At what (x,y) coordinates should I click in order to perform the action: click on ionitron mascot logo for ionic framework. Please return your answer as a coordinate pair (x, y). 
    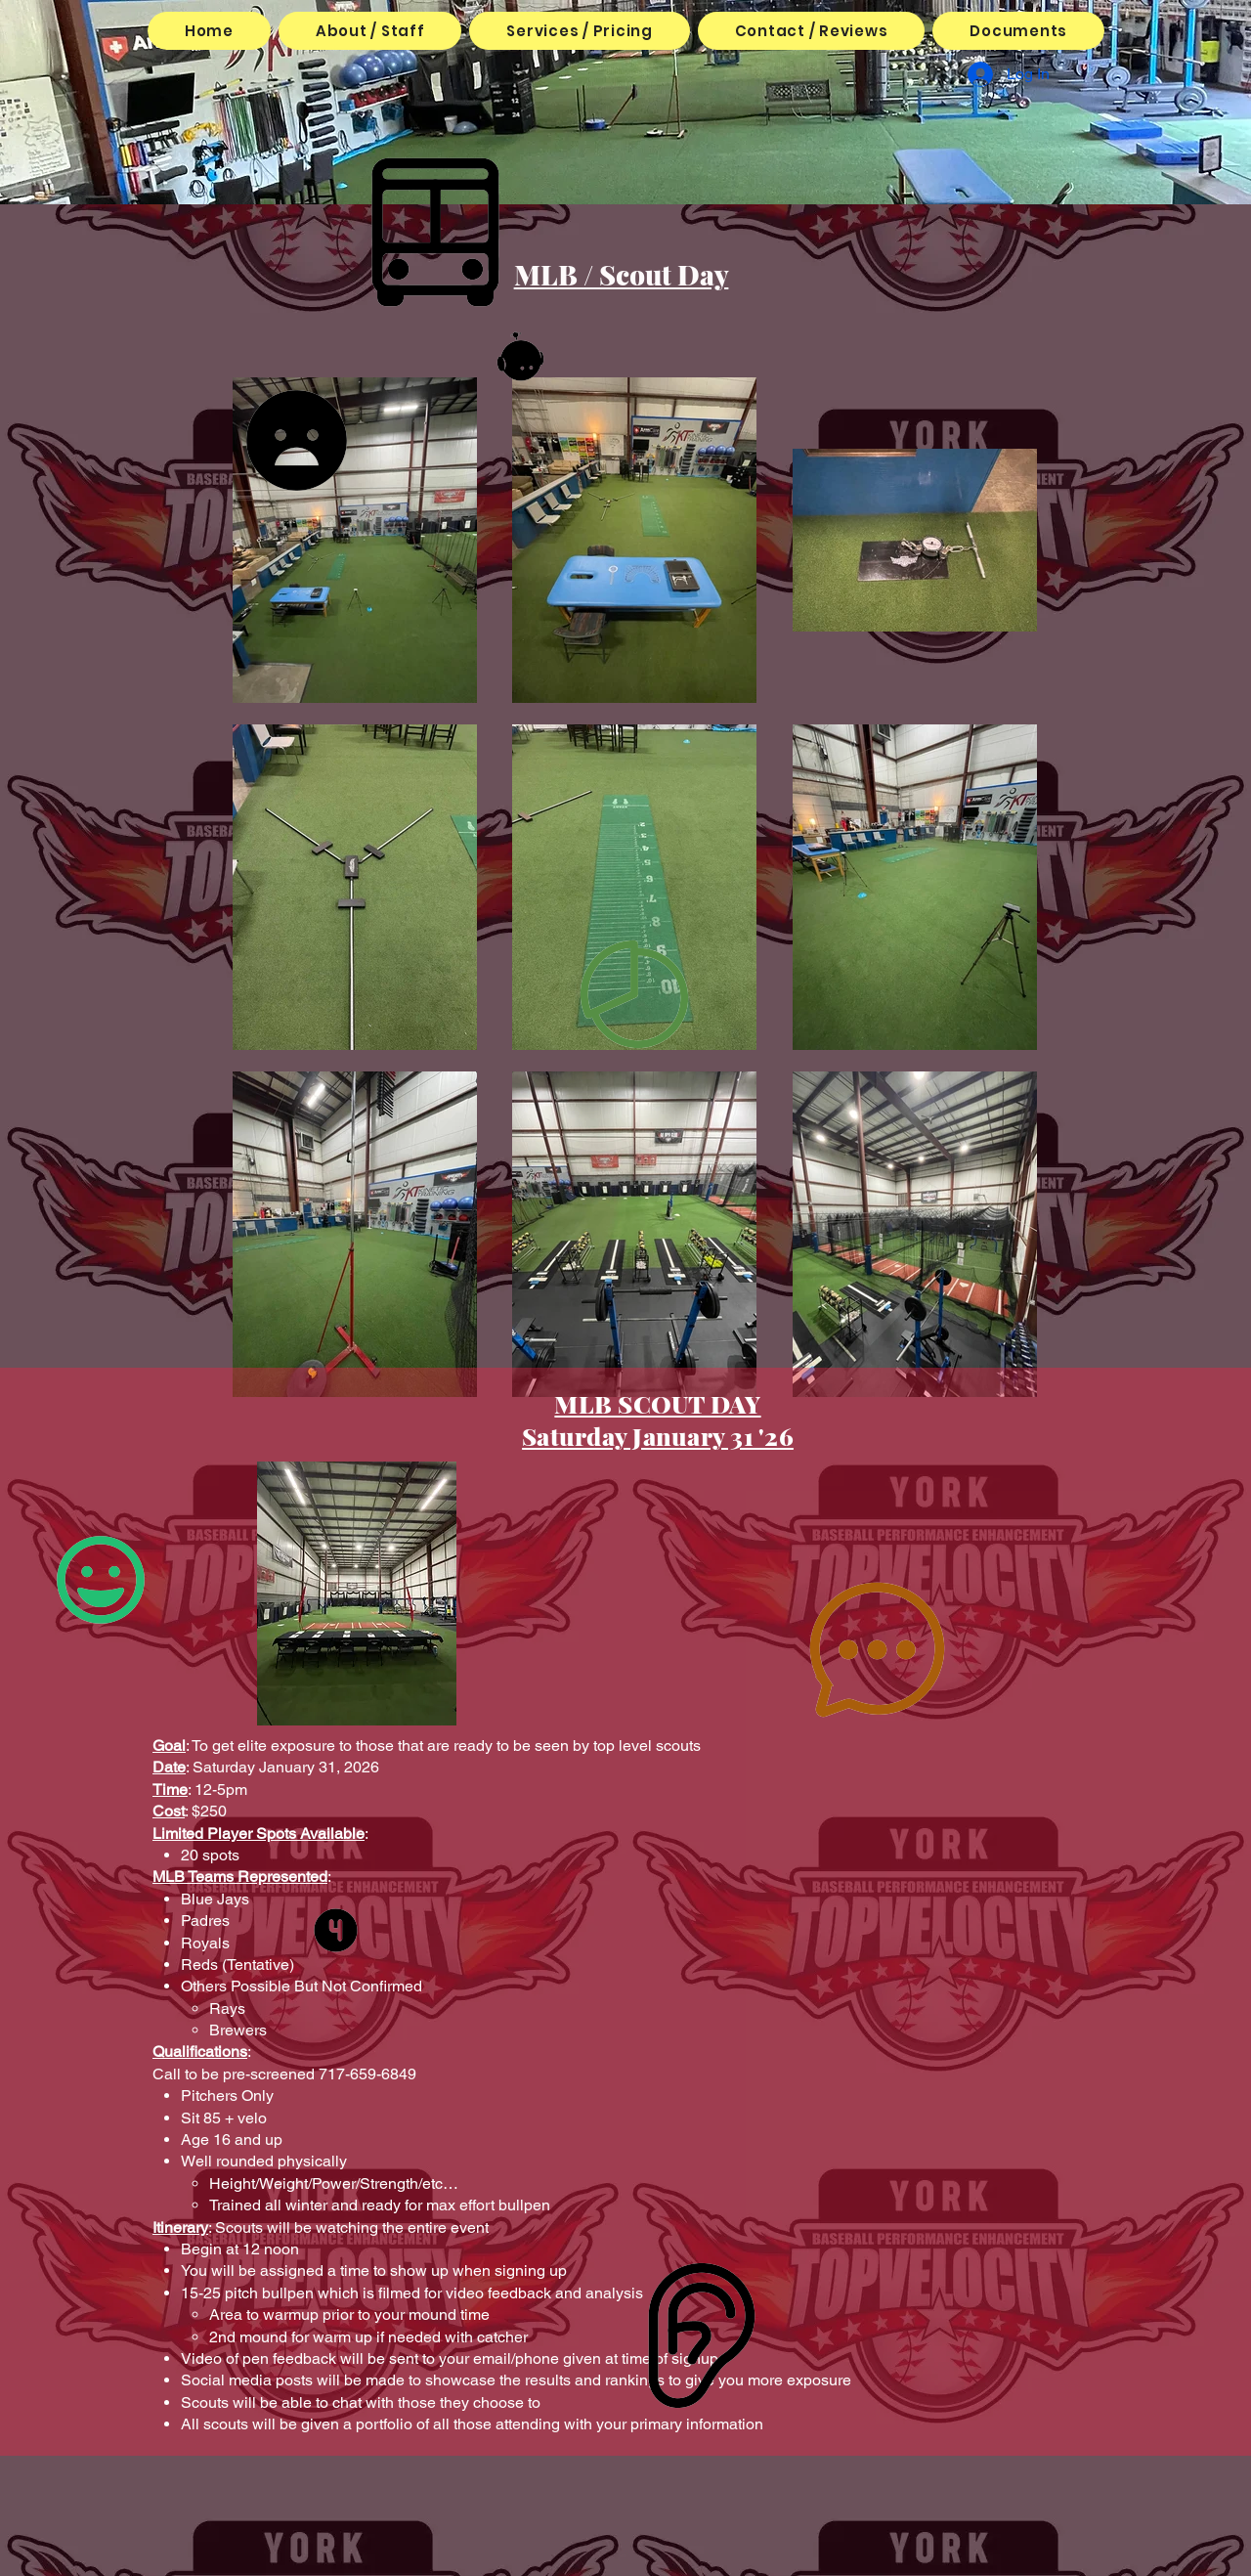
    Looking at the image, I should click on (520, 356).